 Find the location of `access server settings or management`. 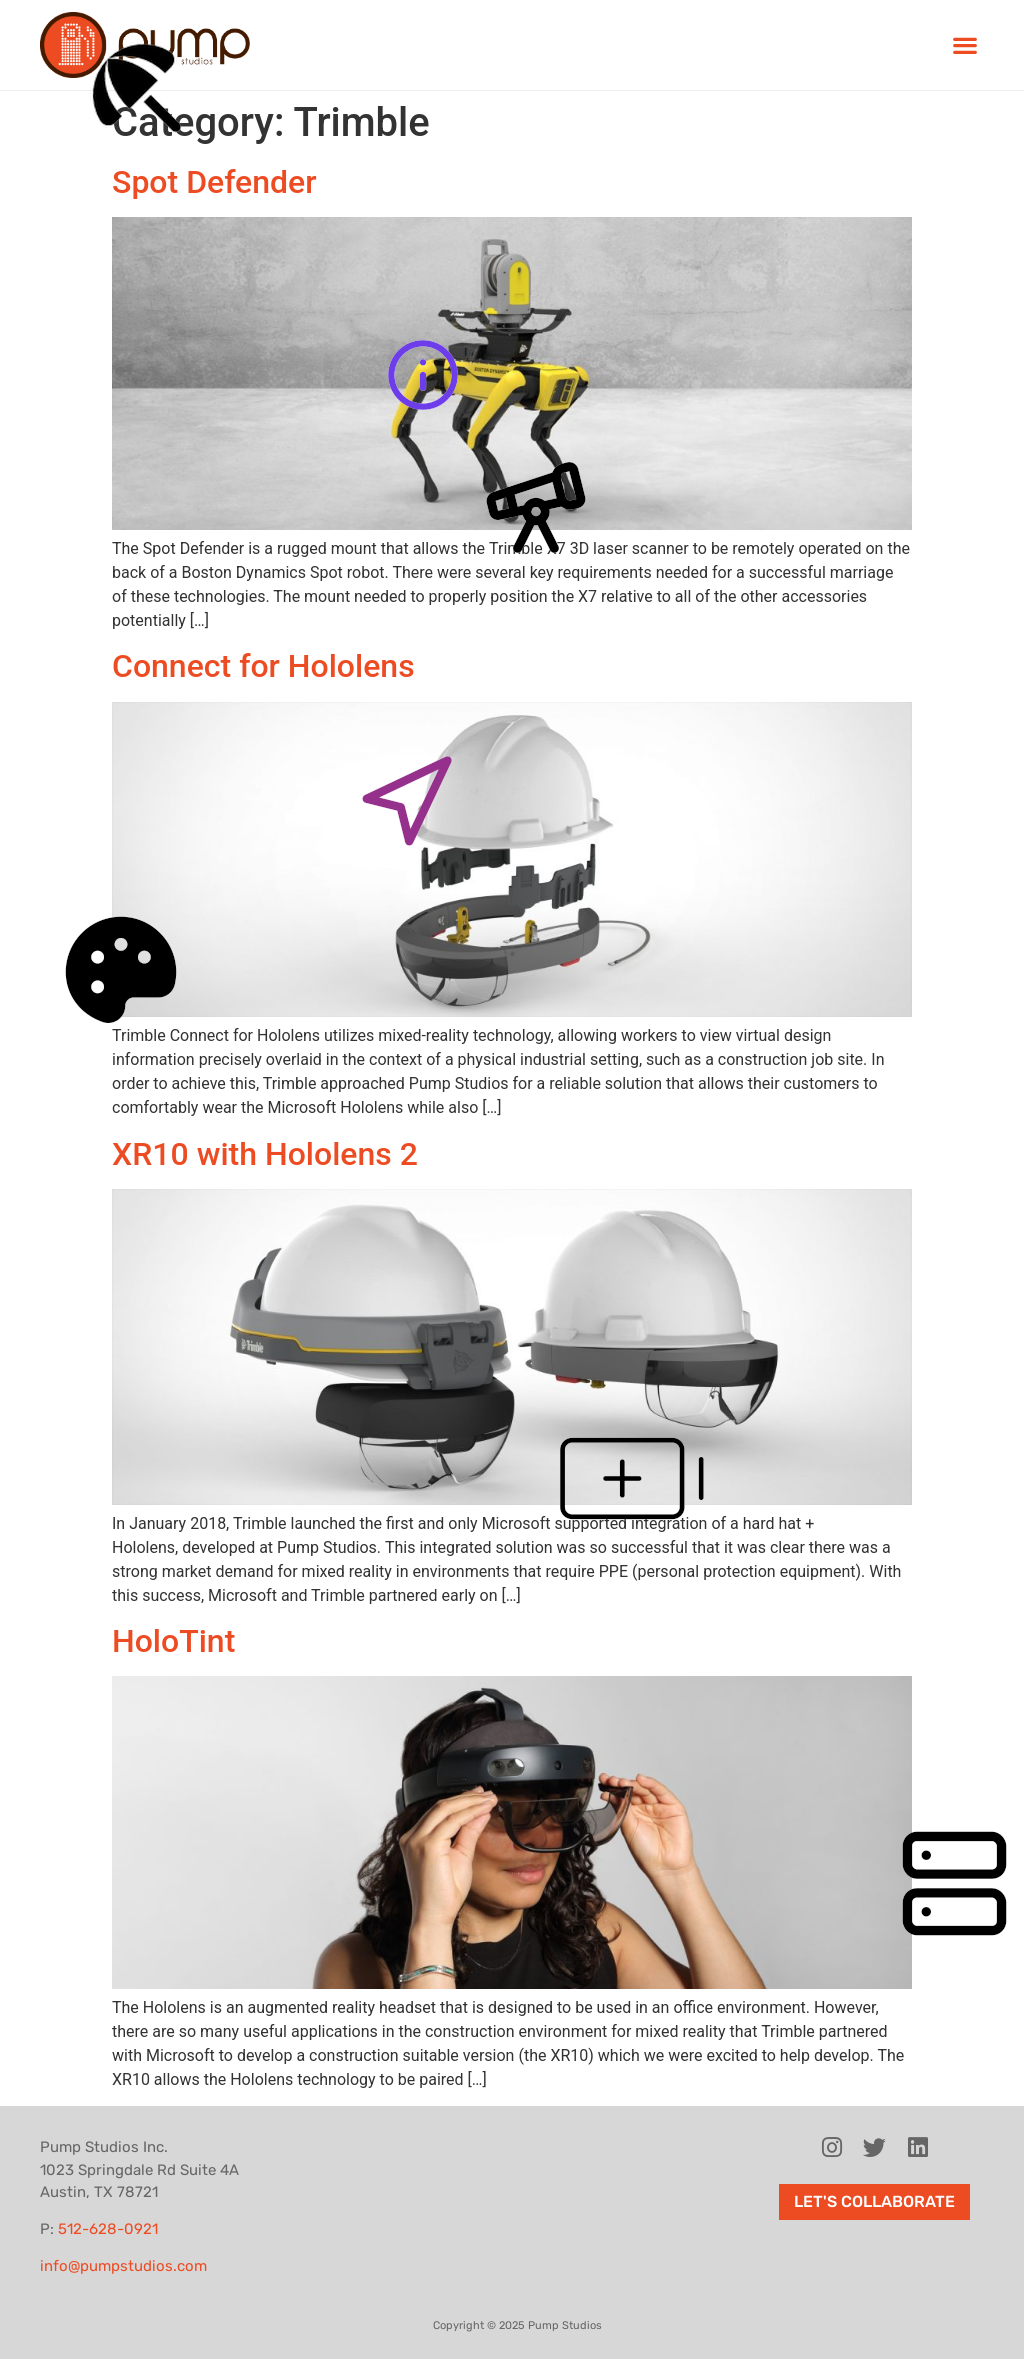

access server settings or management is located at coordinates (954, 1883).